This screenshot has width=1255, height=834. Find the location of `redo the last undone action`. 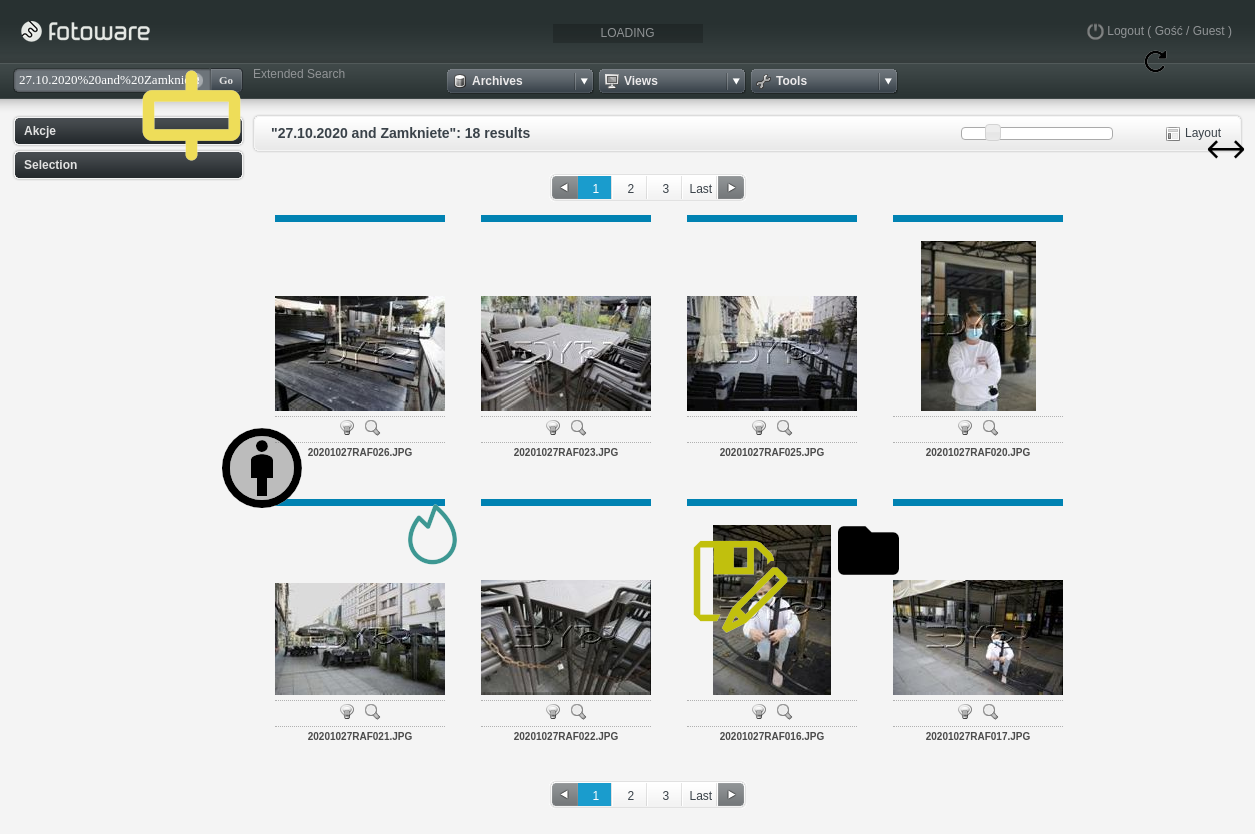

redo the last undone action is located at coordinates (1155, 61).